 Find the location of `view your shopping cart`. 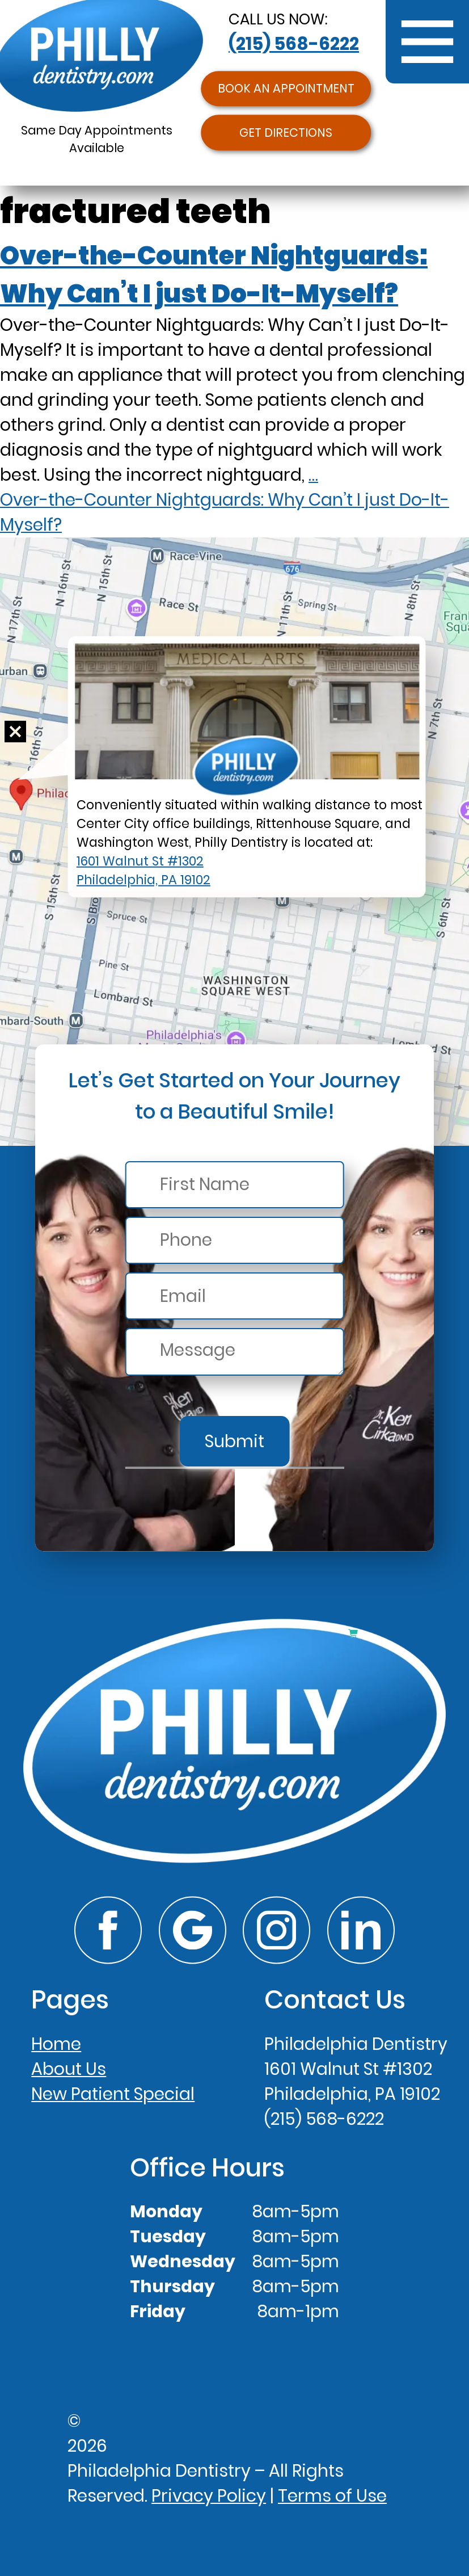

view your shopping cart is located at coordinates (353, 1633).